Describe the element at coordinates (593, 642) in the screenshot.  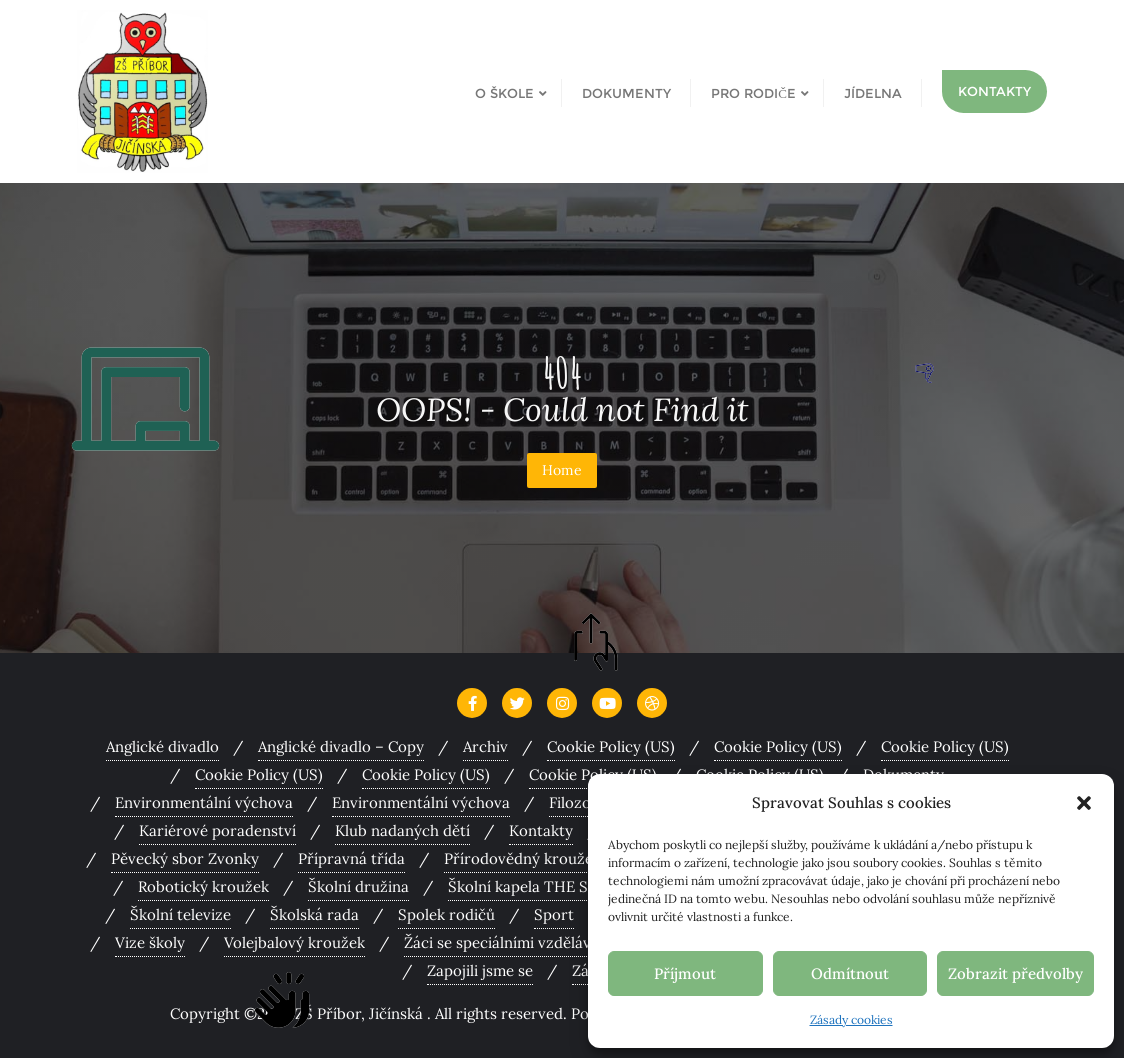
I see `deposit or transfer funds` at that location.